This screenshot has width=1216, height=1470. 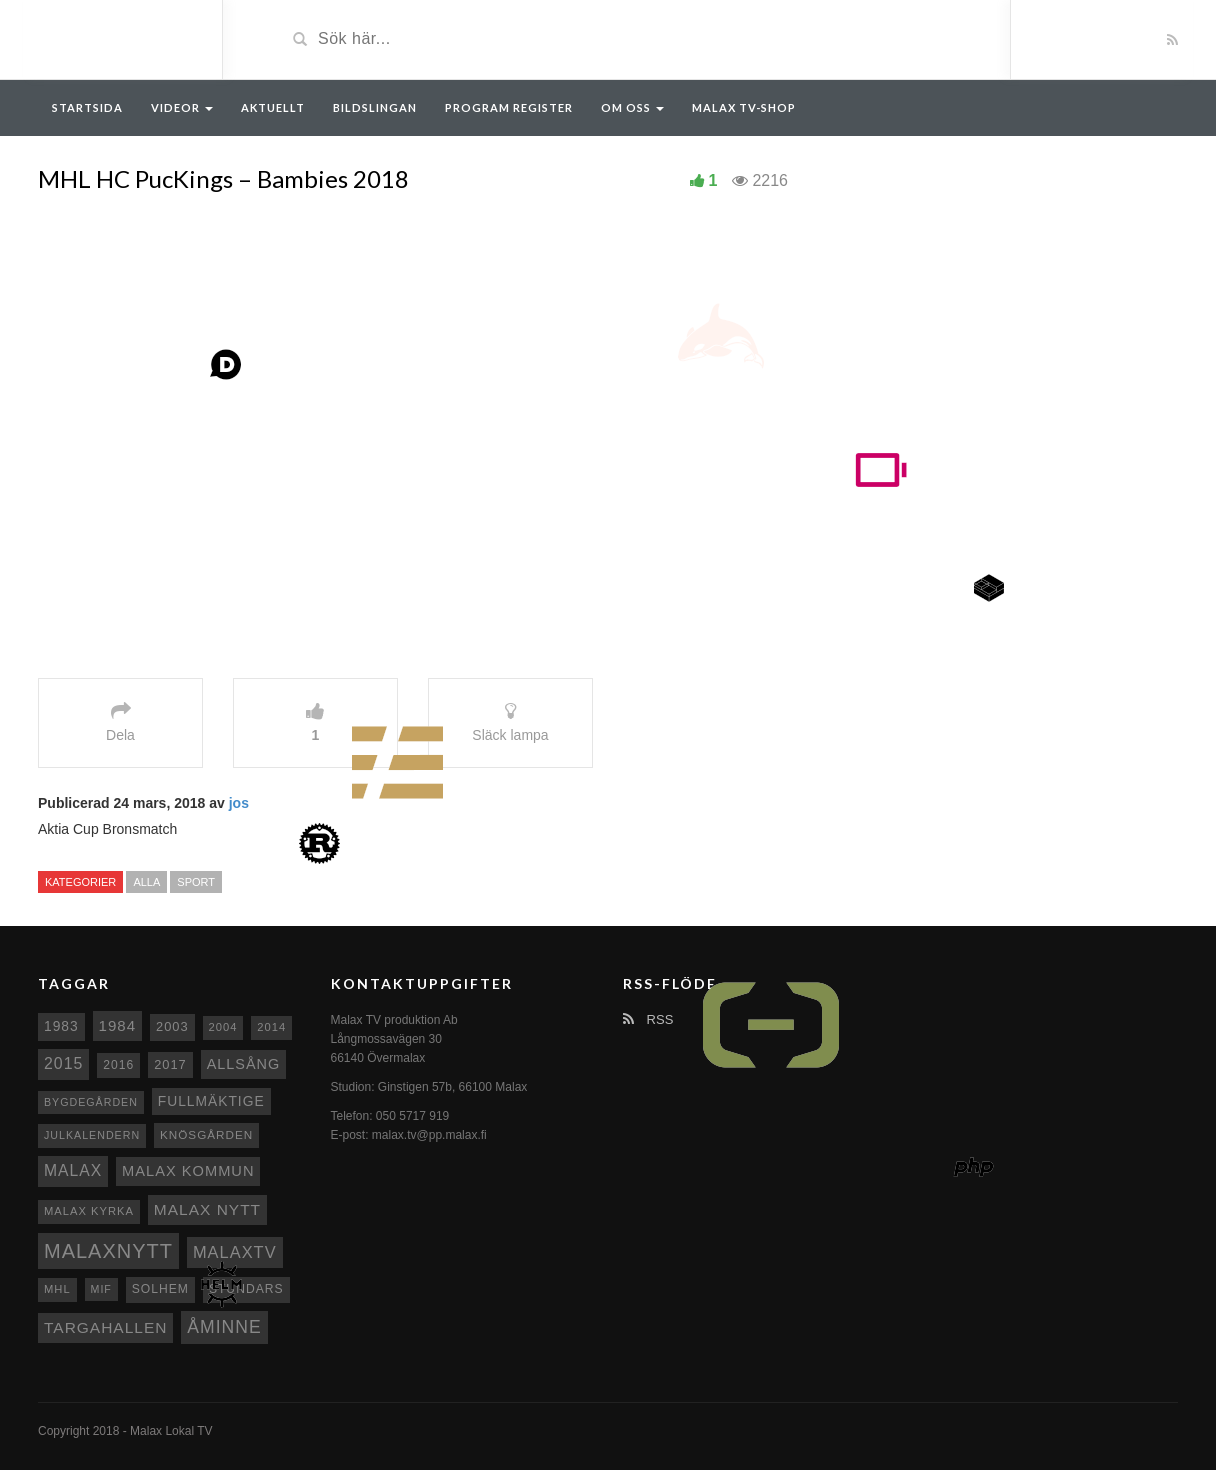 I want to click on view current battery level, so click(x=880, y=470).